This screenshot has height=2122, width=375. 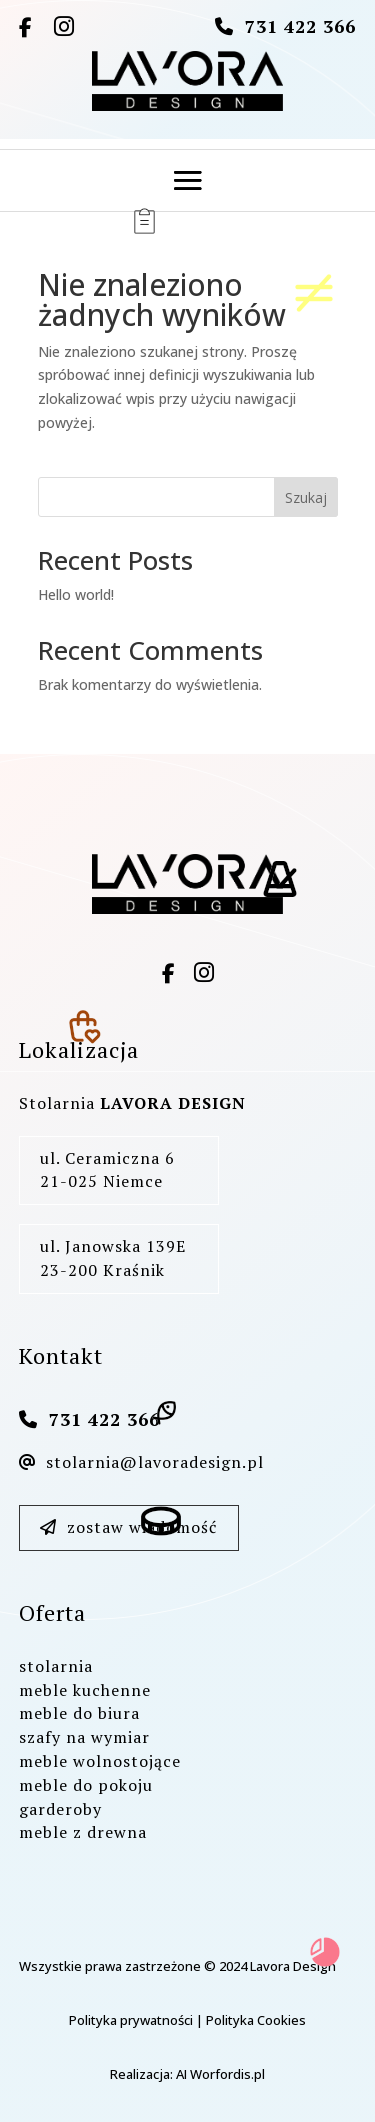 What do you see at coordinates (83, 1026) in the screenshot?
I see `view your wishlist or saved items` at bounding box center [83, 1026].